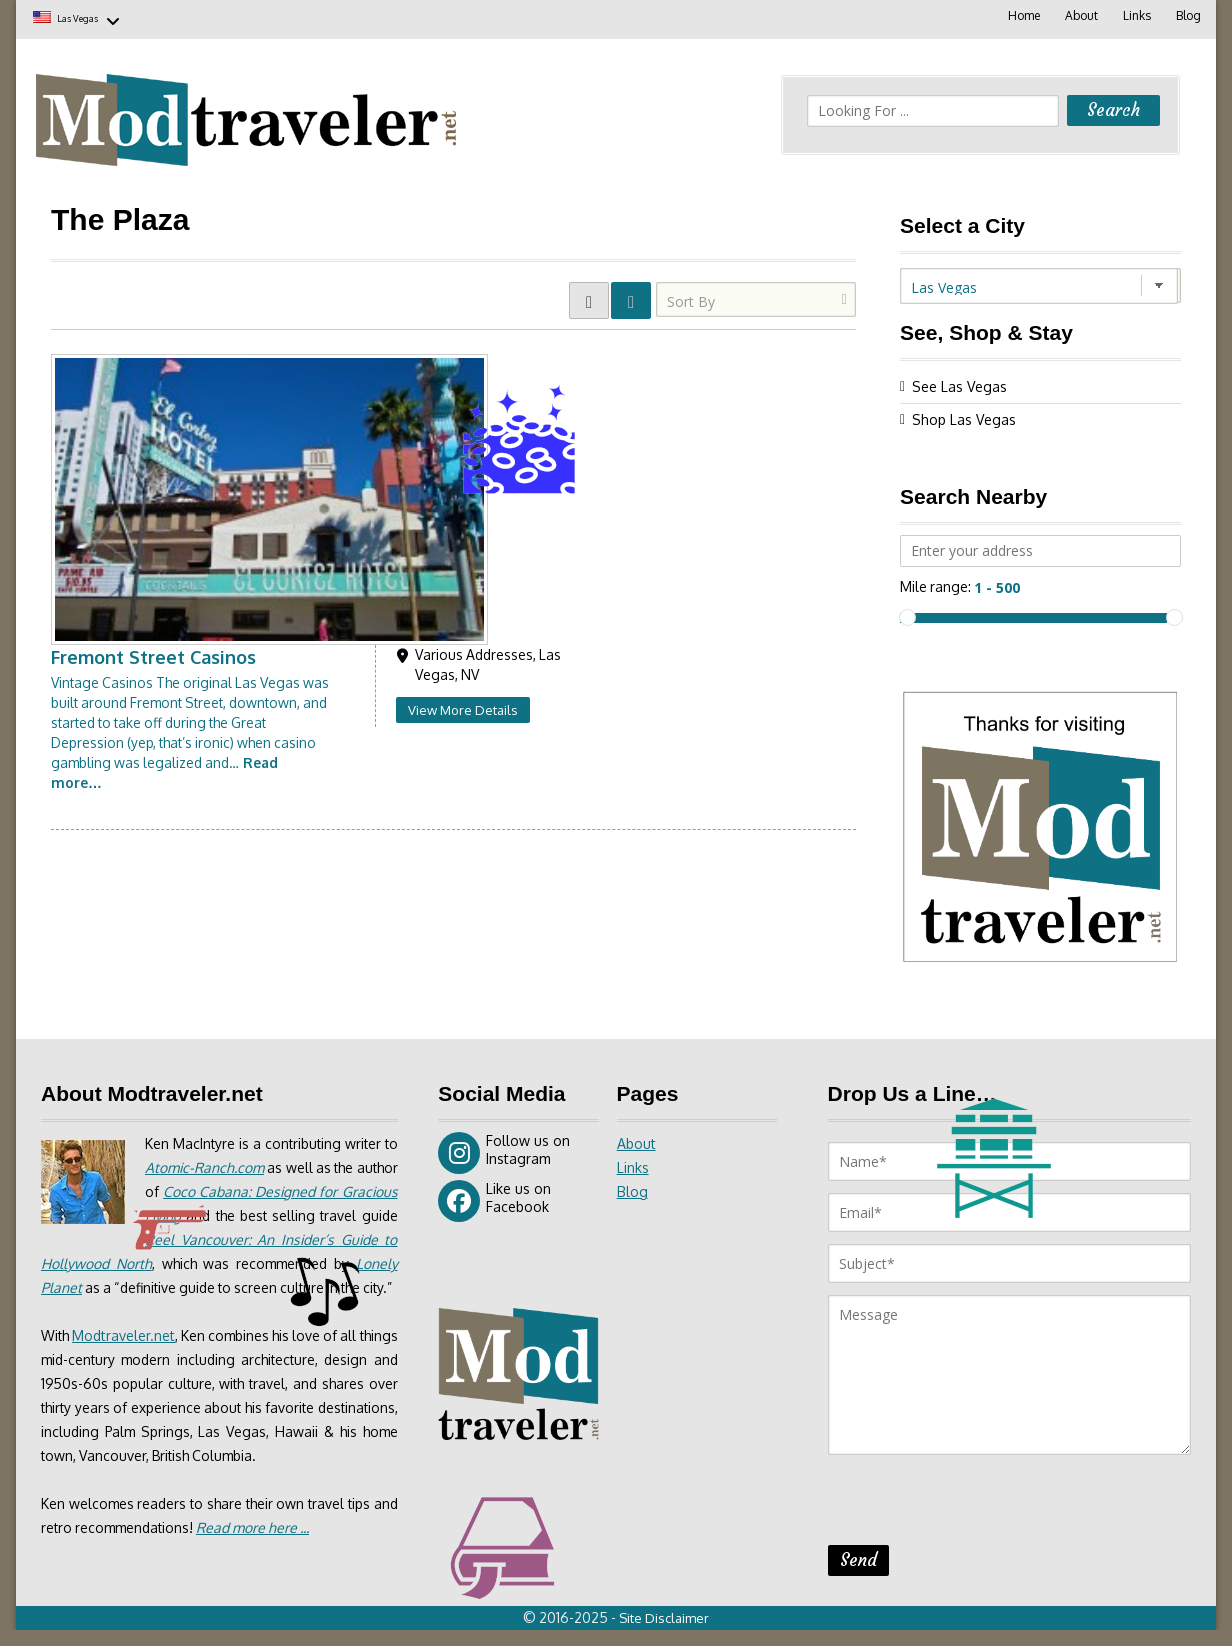  I want to click on access music or audio player, so click(325, 1292).